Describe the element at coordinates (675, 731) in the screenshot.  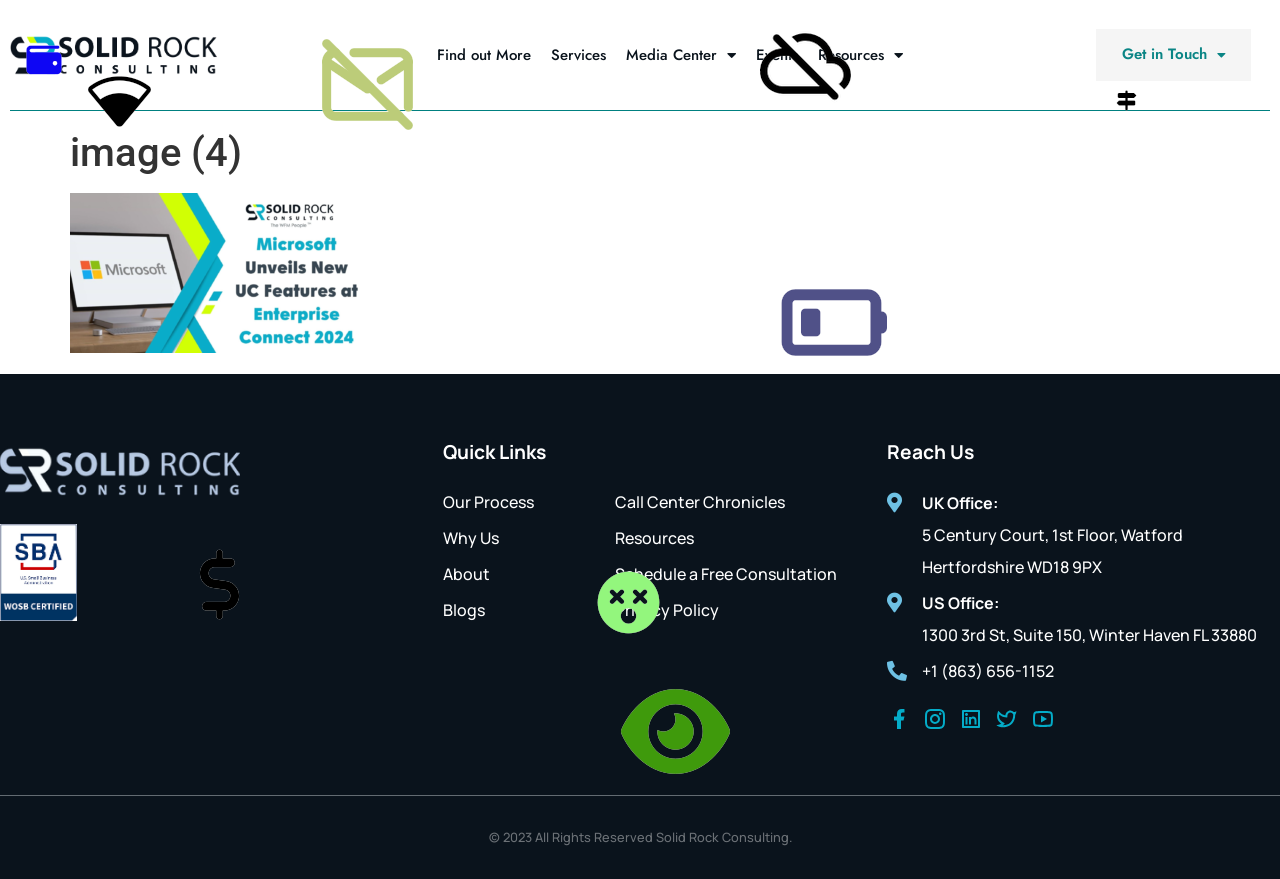
I see `view or preview content` at that location.